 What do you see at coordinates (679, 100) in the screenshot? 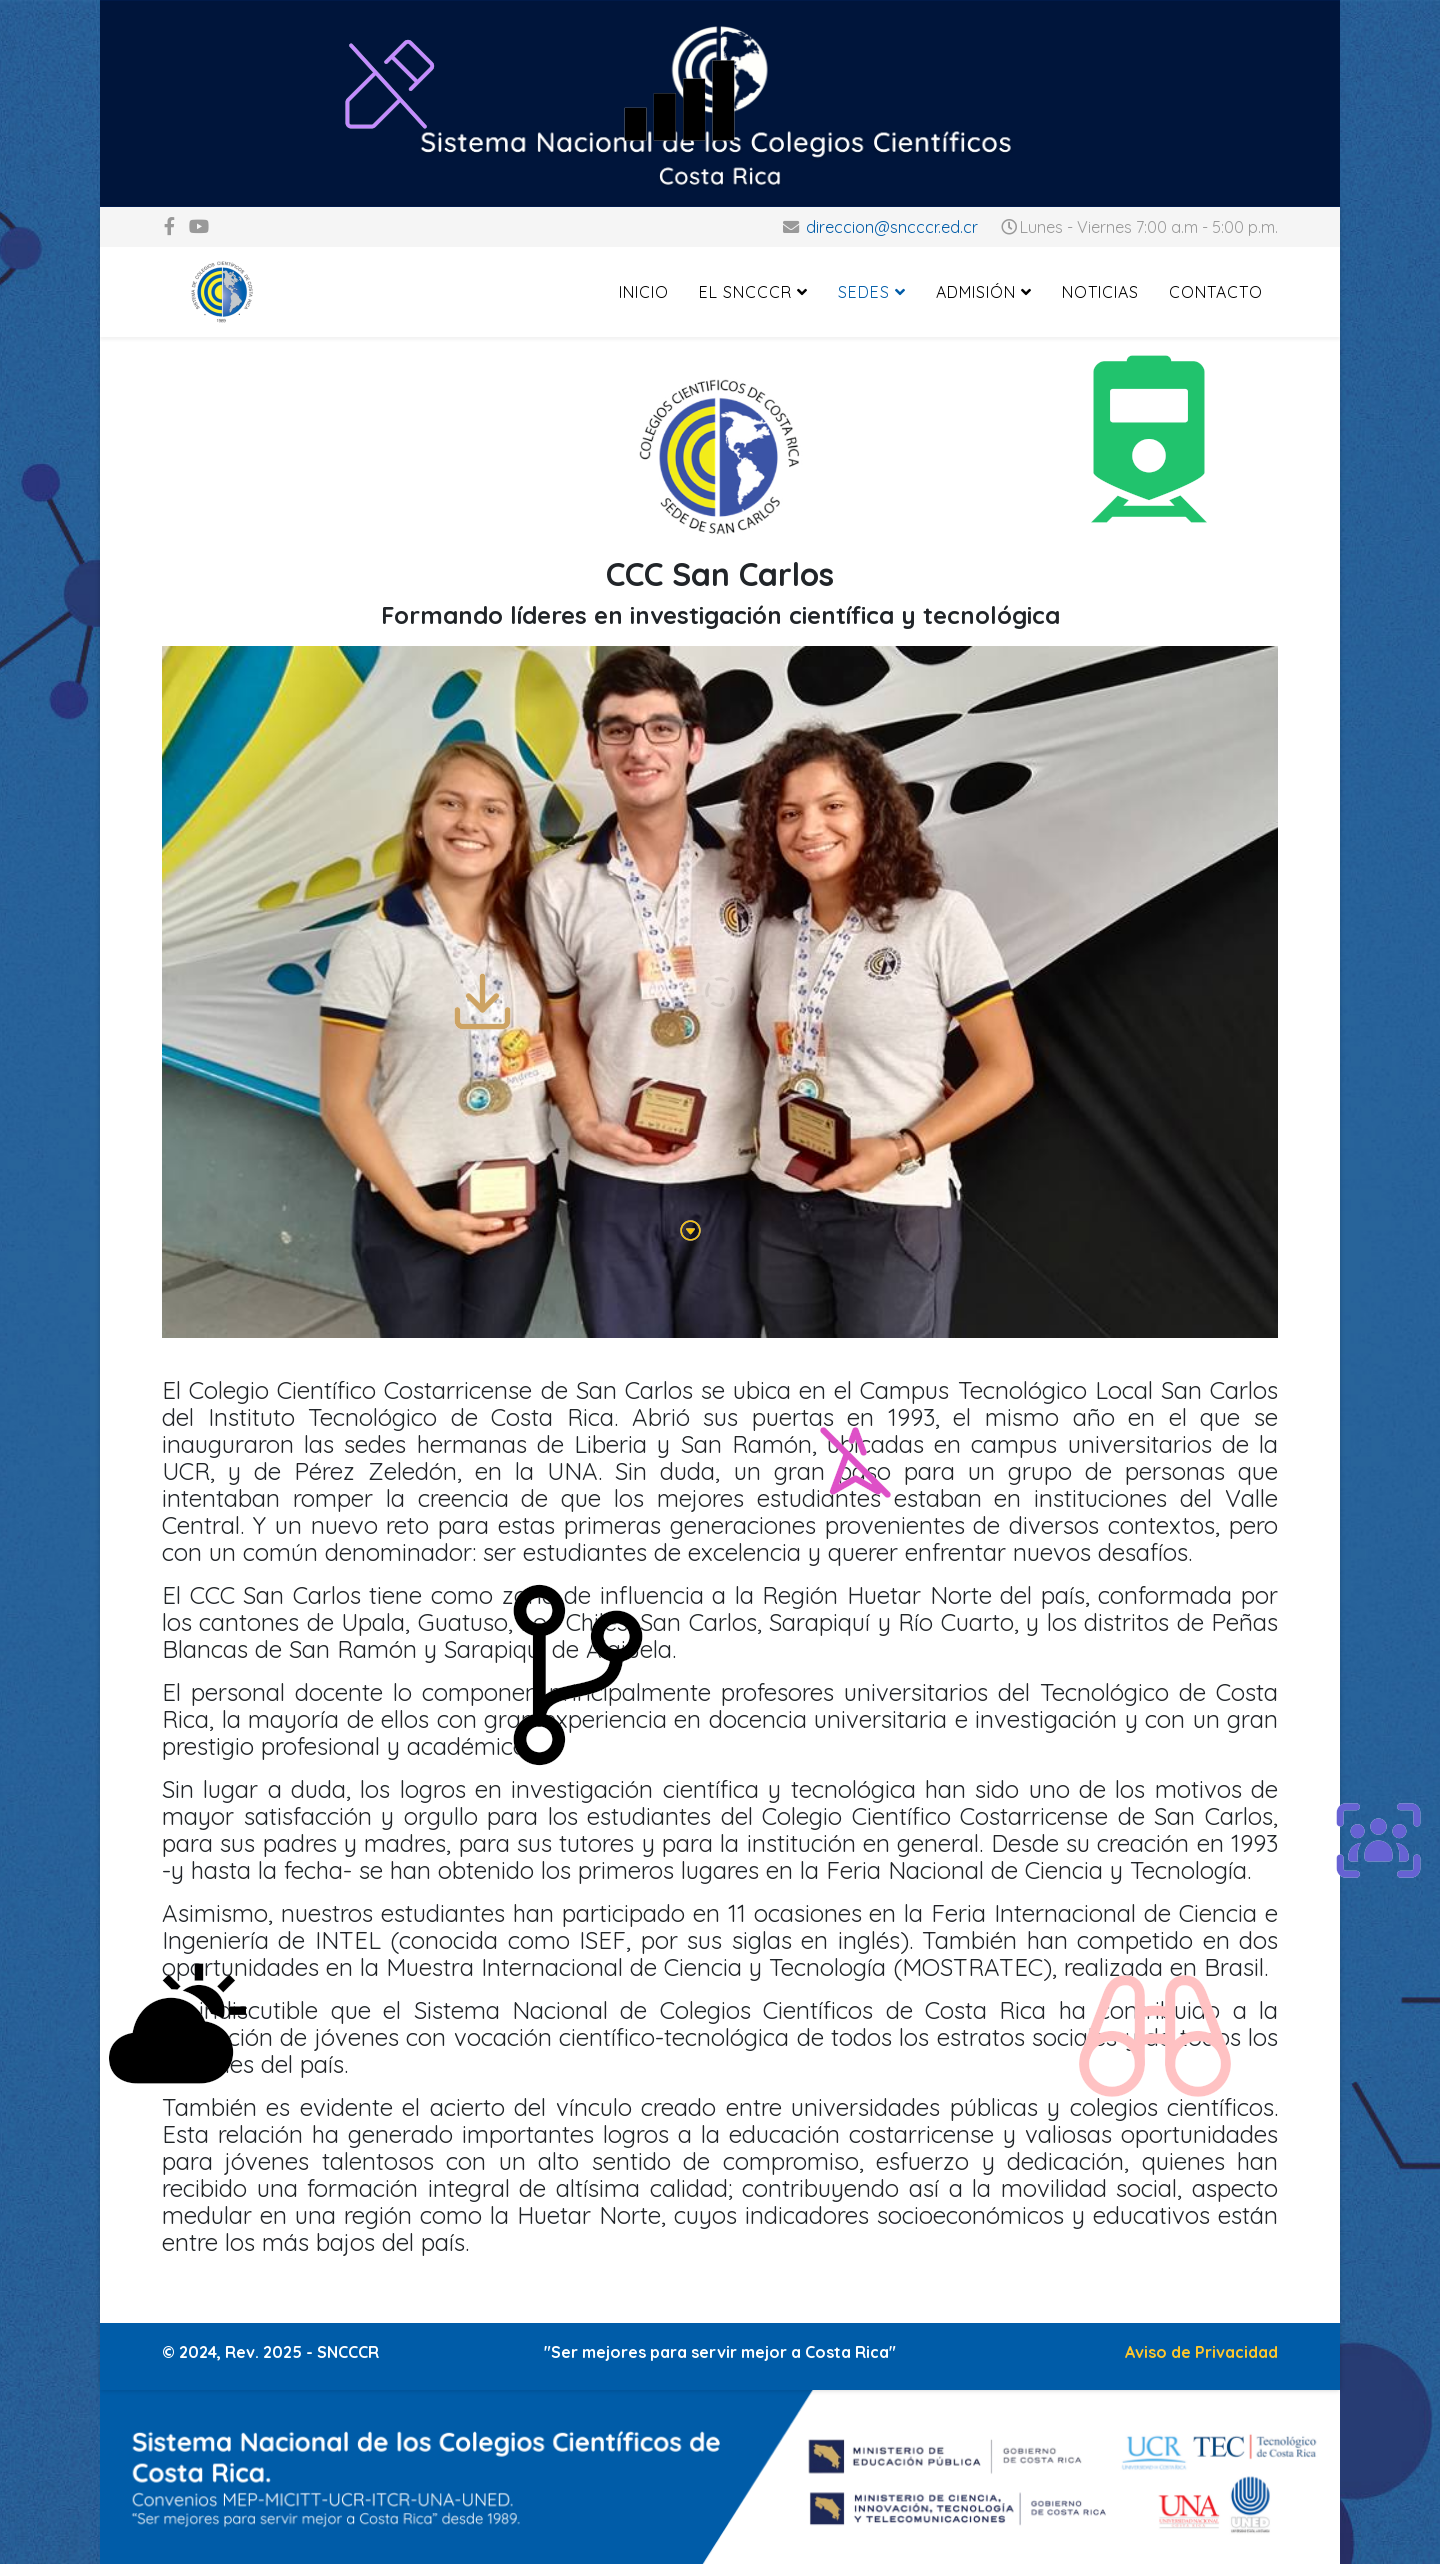
I see `indicates cellular network signal strength` at bounding box center [679, 100].